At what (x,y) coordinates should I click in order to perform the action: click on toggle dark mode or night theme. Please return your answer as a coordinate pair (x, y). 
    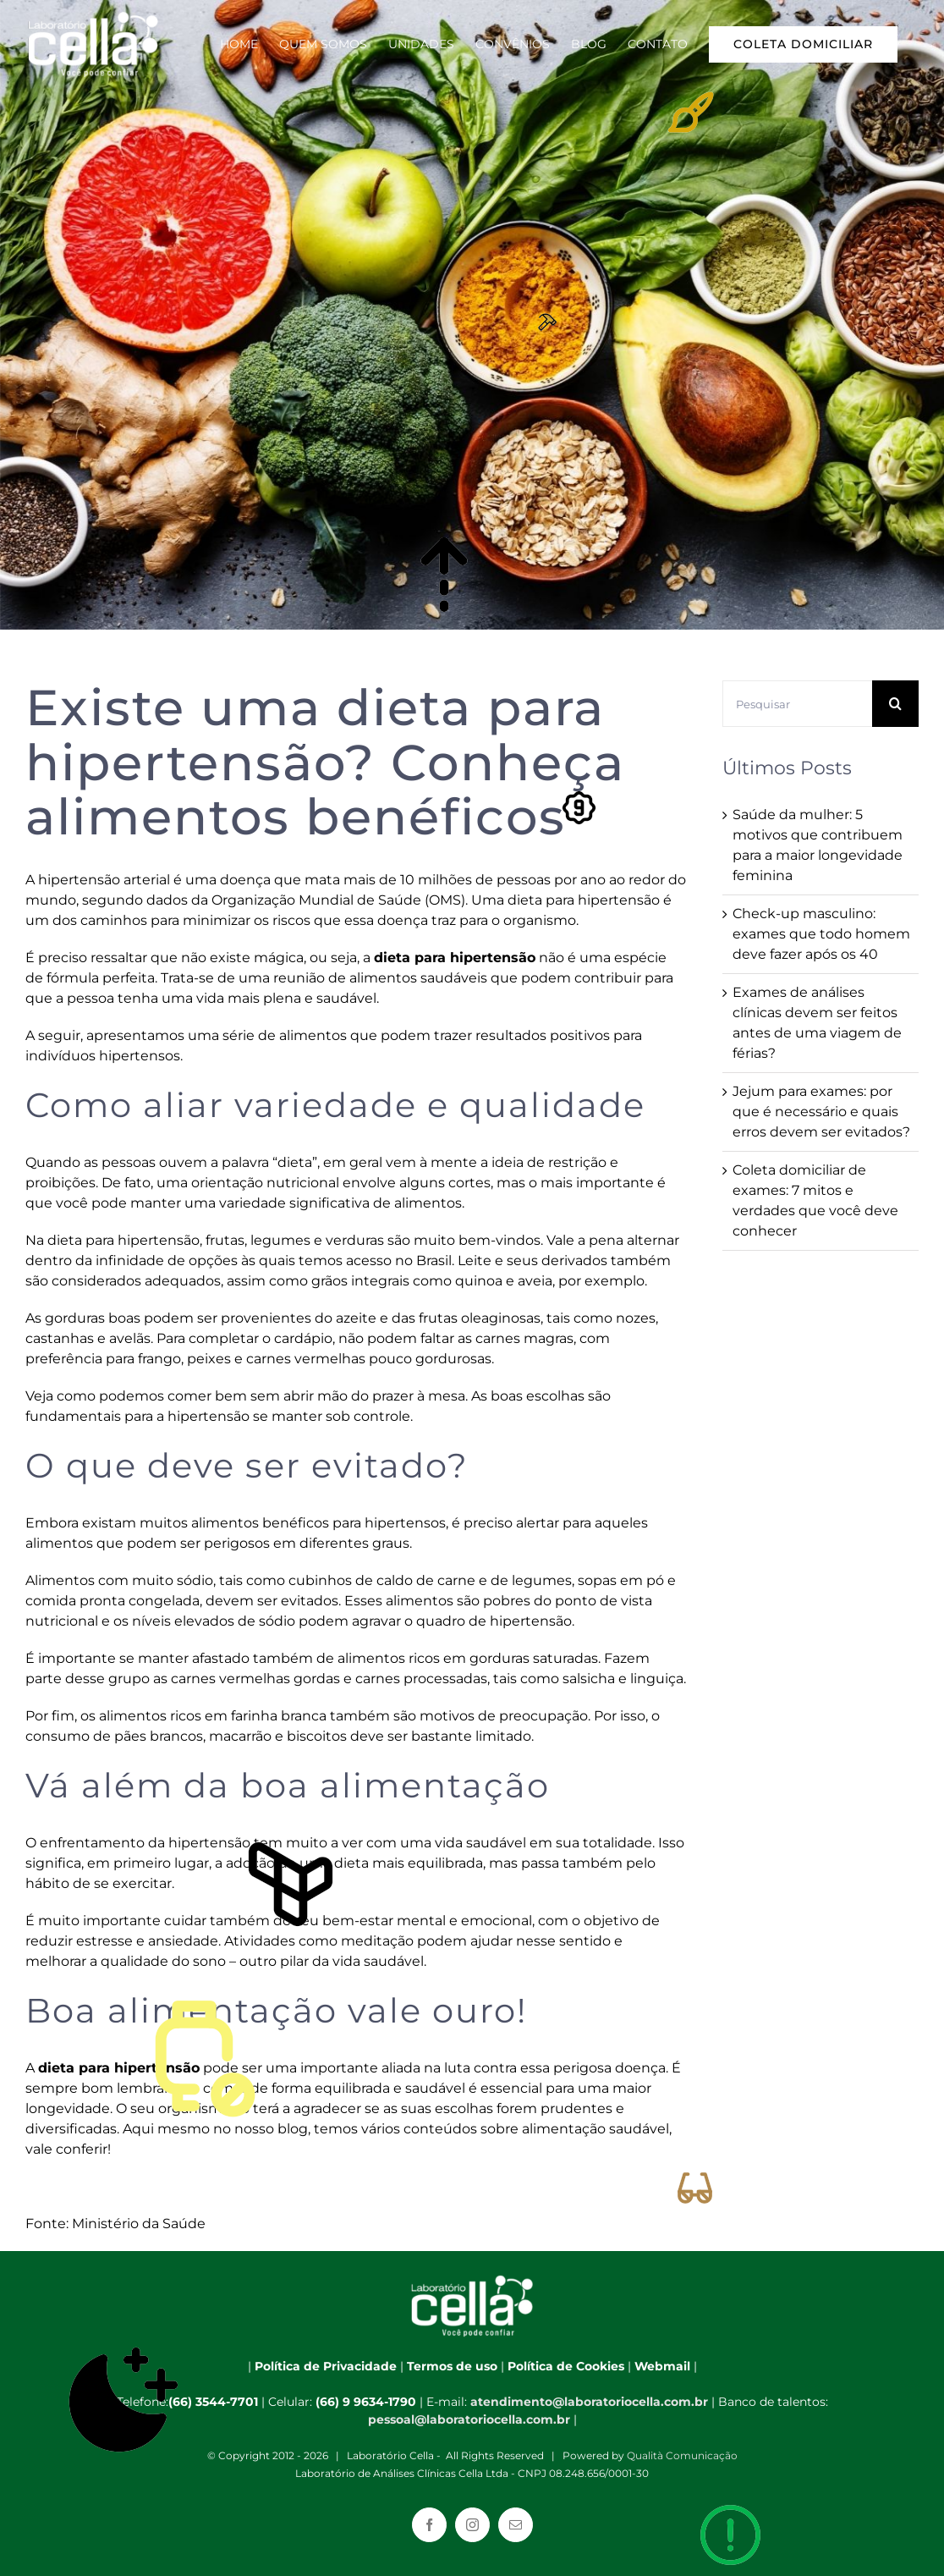
    Looking at the image, I should click on (119, 2402).